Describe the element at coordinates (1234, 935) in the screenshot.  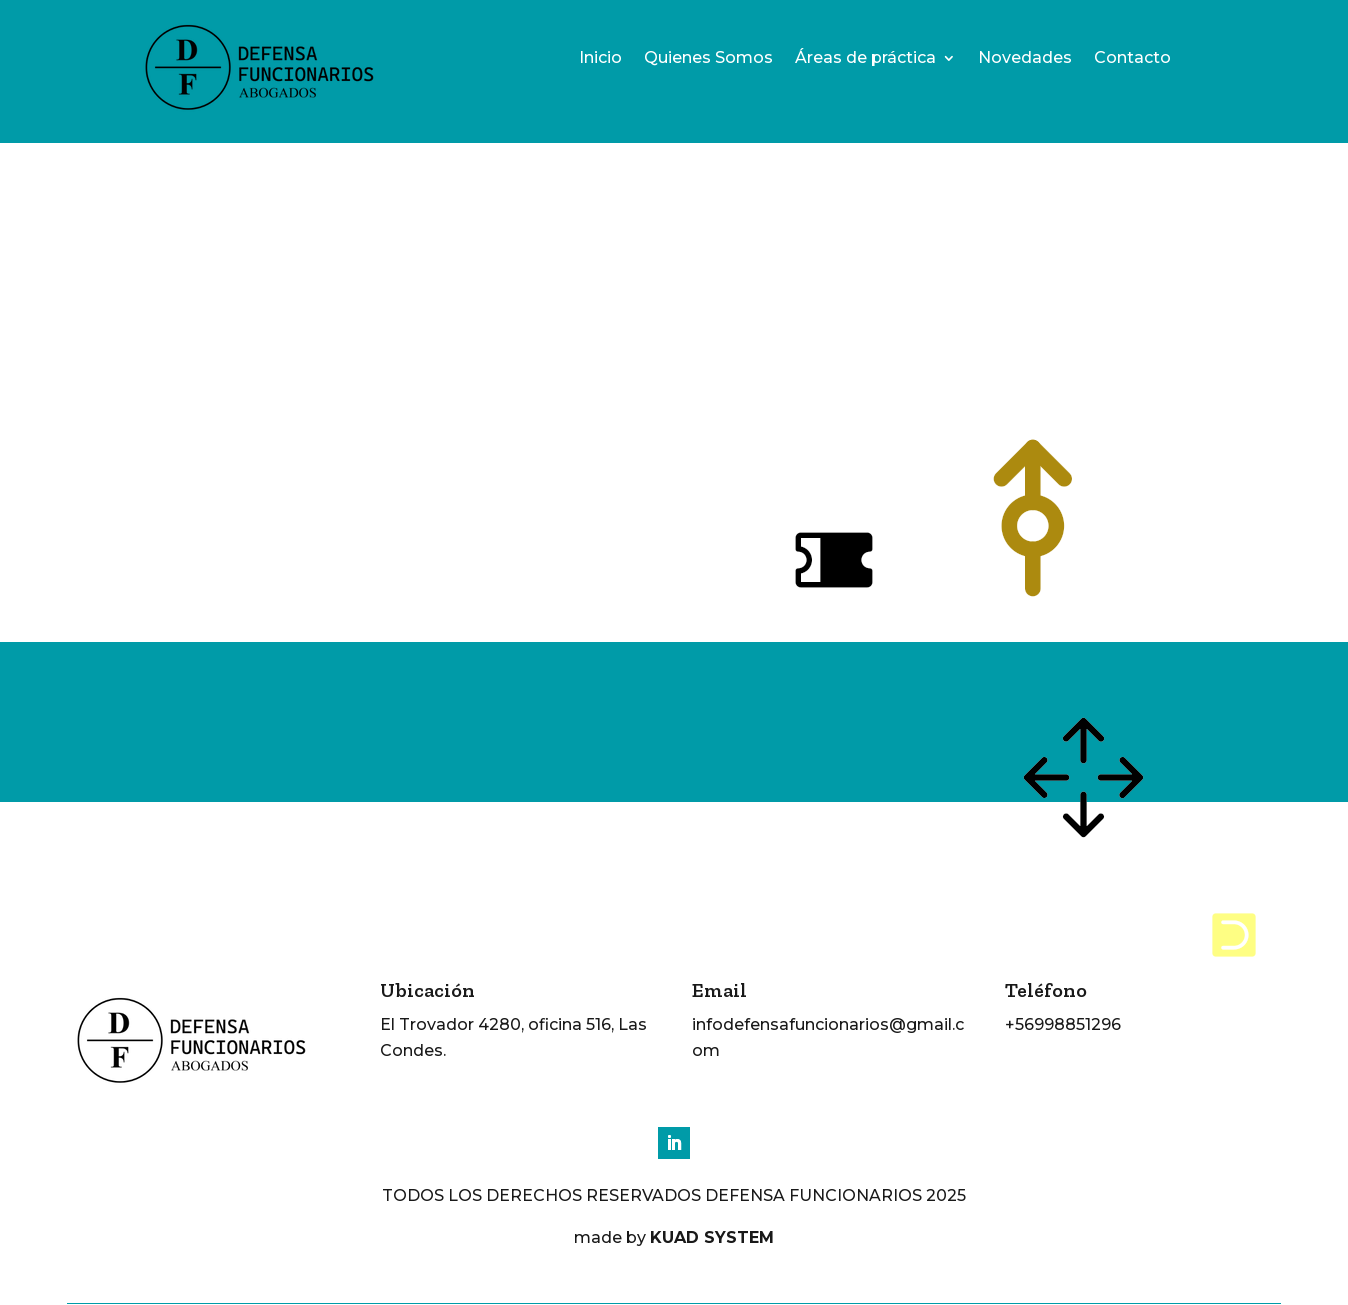
I see `indicates a superset relationship in mathematical notation` at that location.